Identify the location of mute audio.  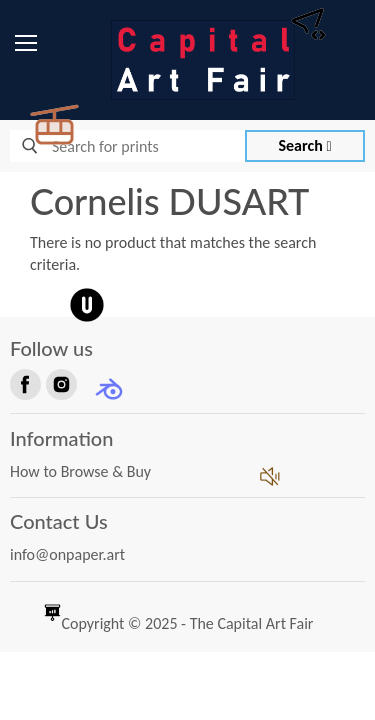
(269, 476).